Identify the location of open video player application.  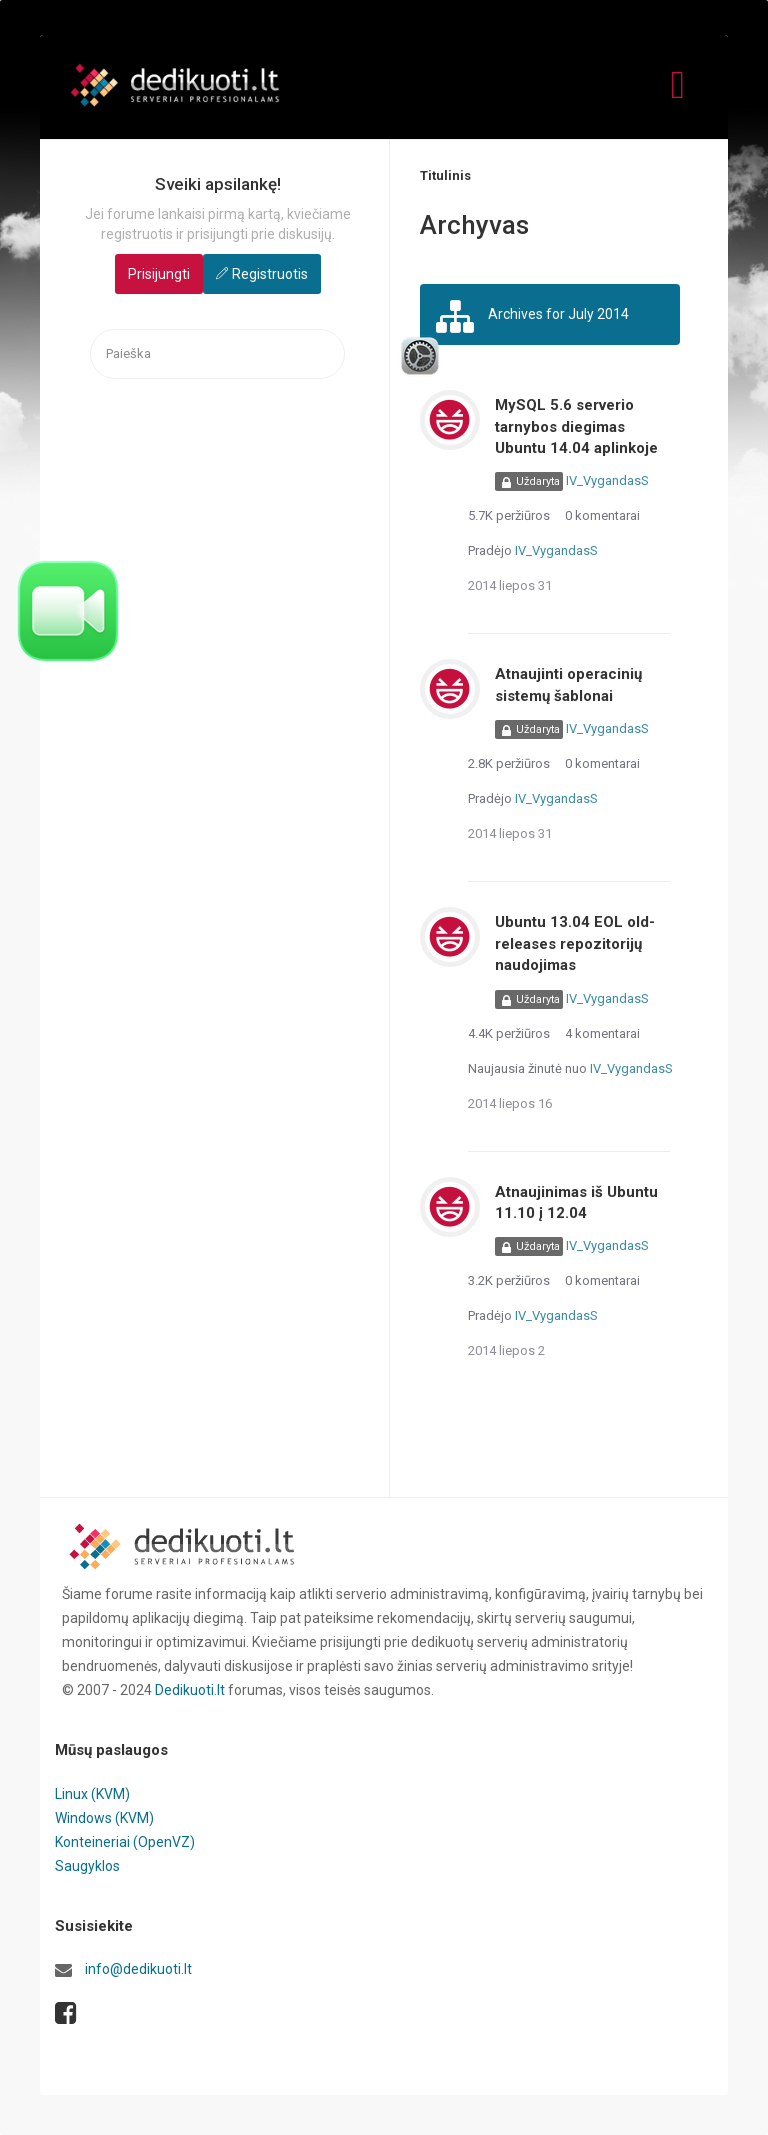
(68, 611).